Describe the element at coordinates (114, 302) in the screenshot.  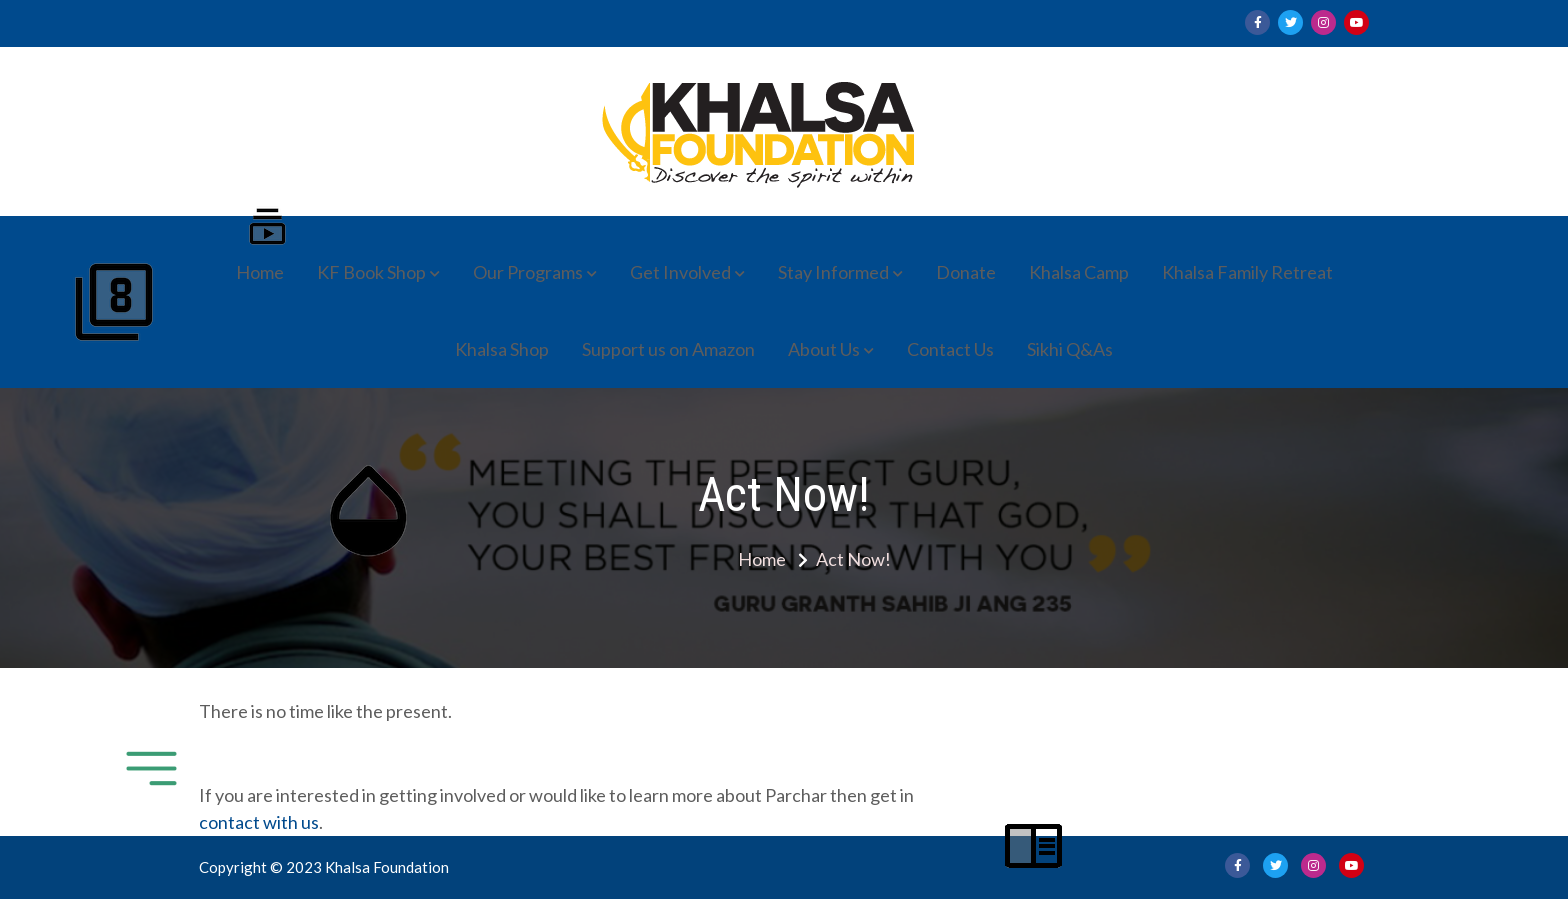
I see `view photo filter number 8` at that location.